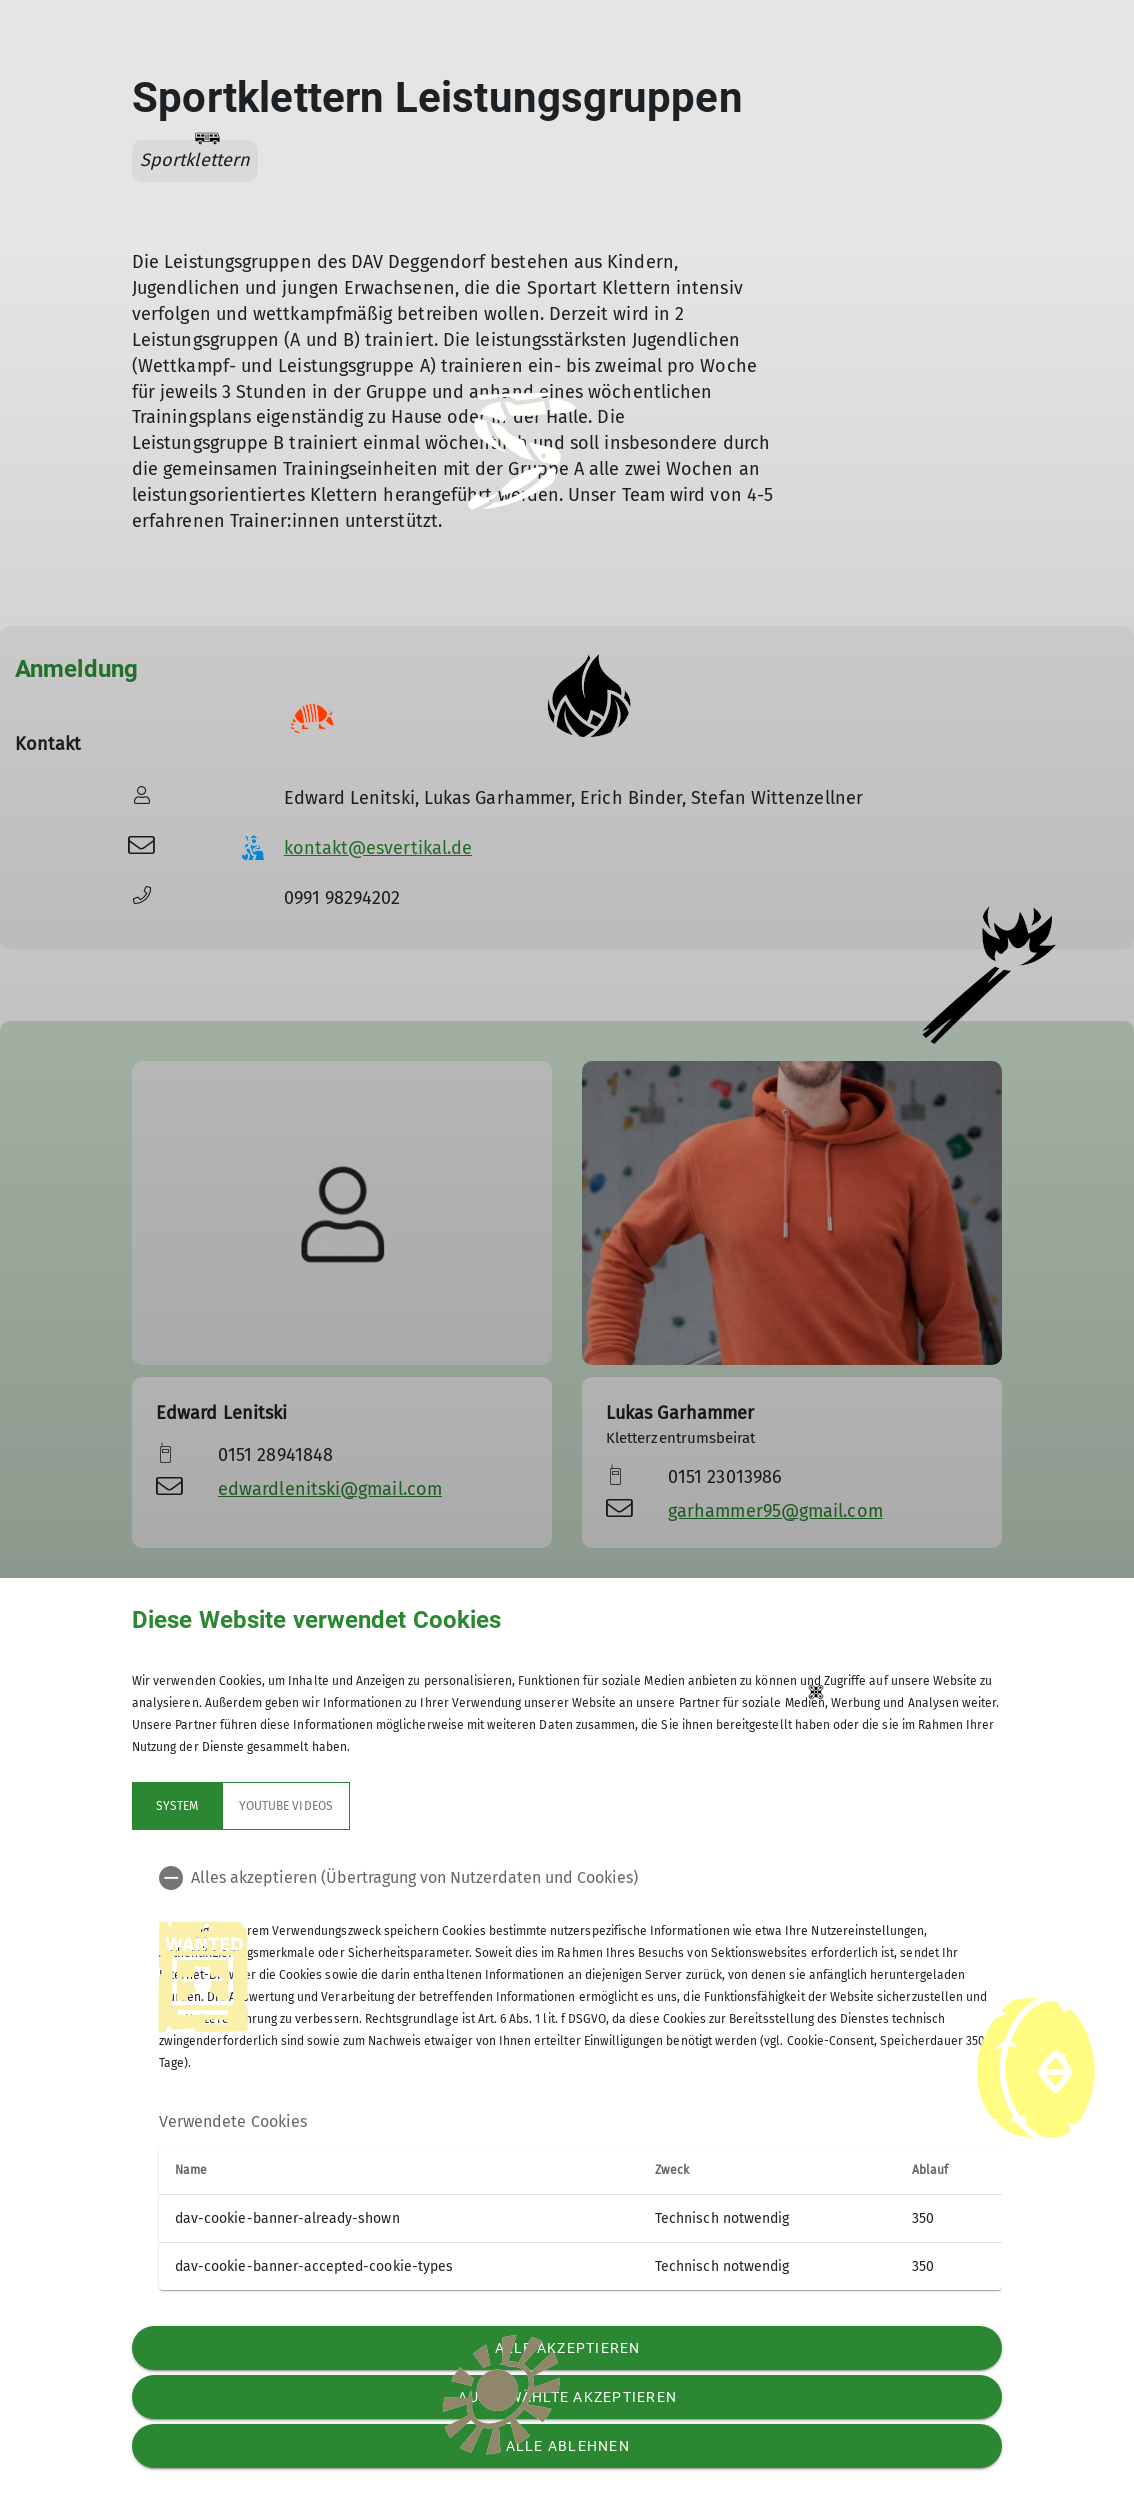 The image size is (1134, 2497). What do you see at coordinates (1036, 2068) in the screenshot?
I see `ancient or prehistoric game element` at bounding box center [1036, 2068].